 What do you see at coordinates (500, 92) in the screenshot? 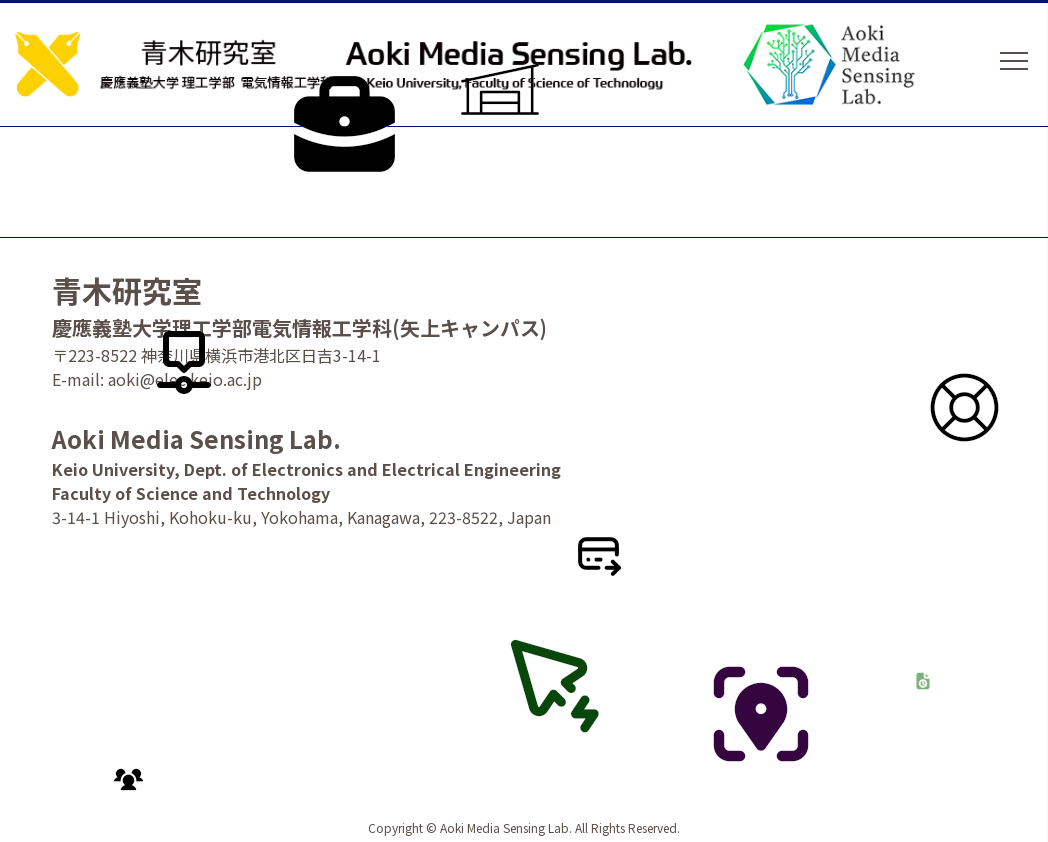
I see `access warehouse or storage management` at bounding box center [500, 92].